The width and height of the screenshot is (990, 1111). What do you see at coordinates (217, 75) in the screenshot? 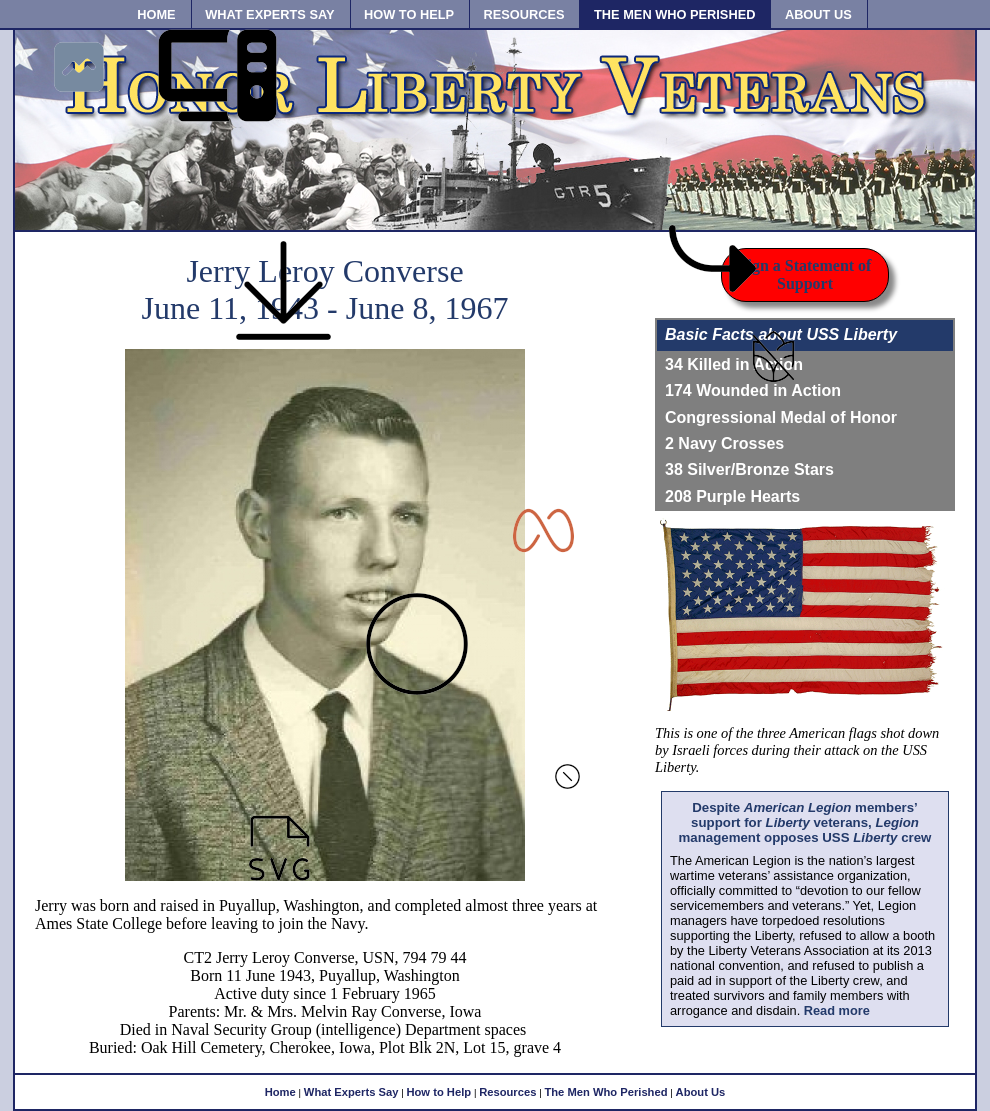
I see `access desktop computer settings` at bounding box center [217, 75].